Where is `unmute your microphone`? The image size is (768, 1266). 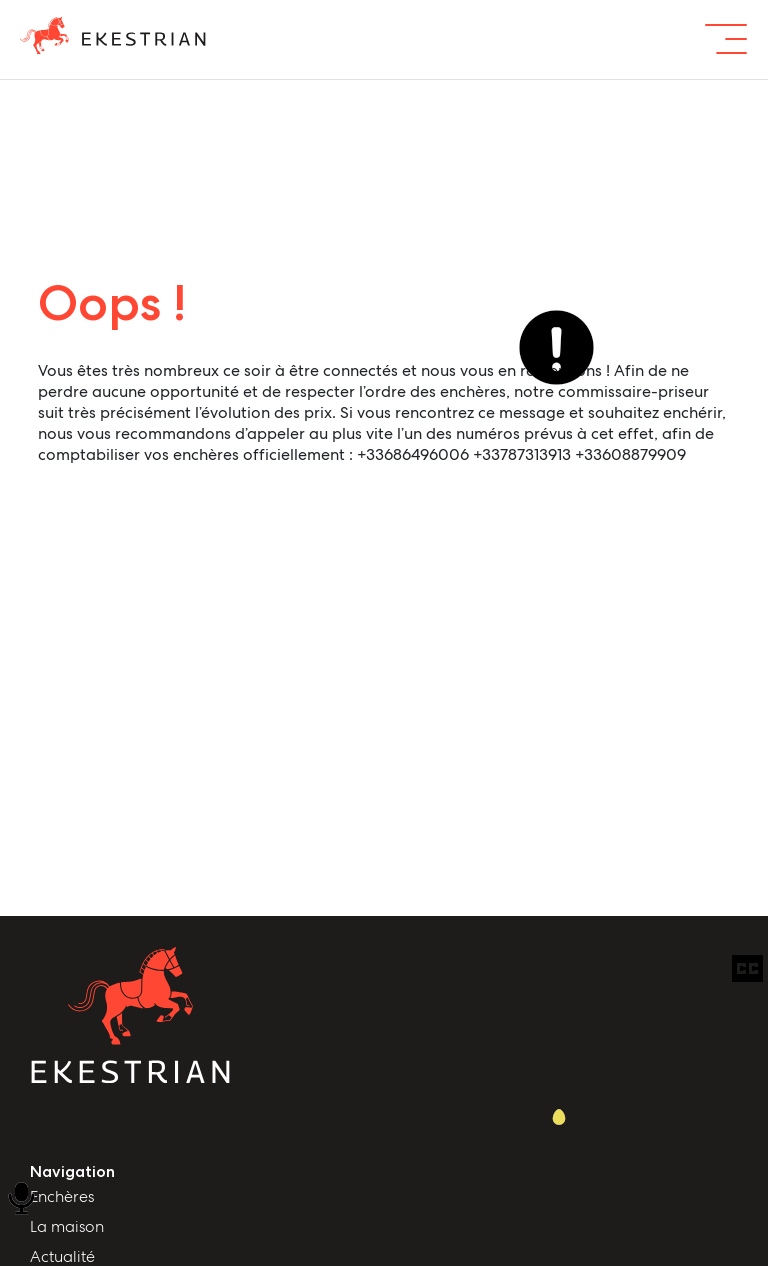 unmute your microphone is located at coordinates (21, 1198).